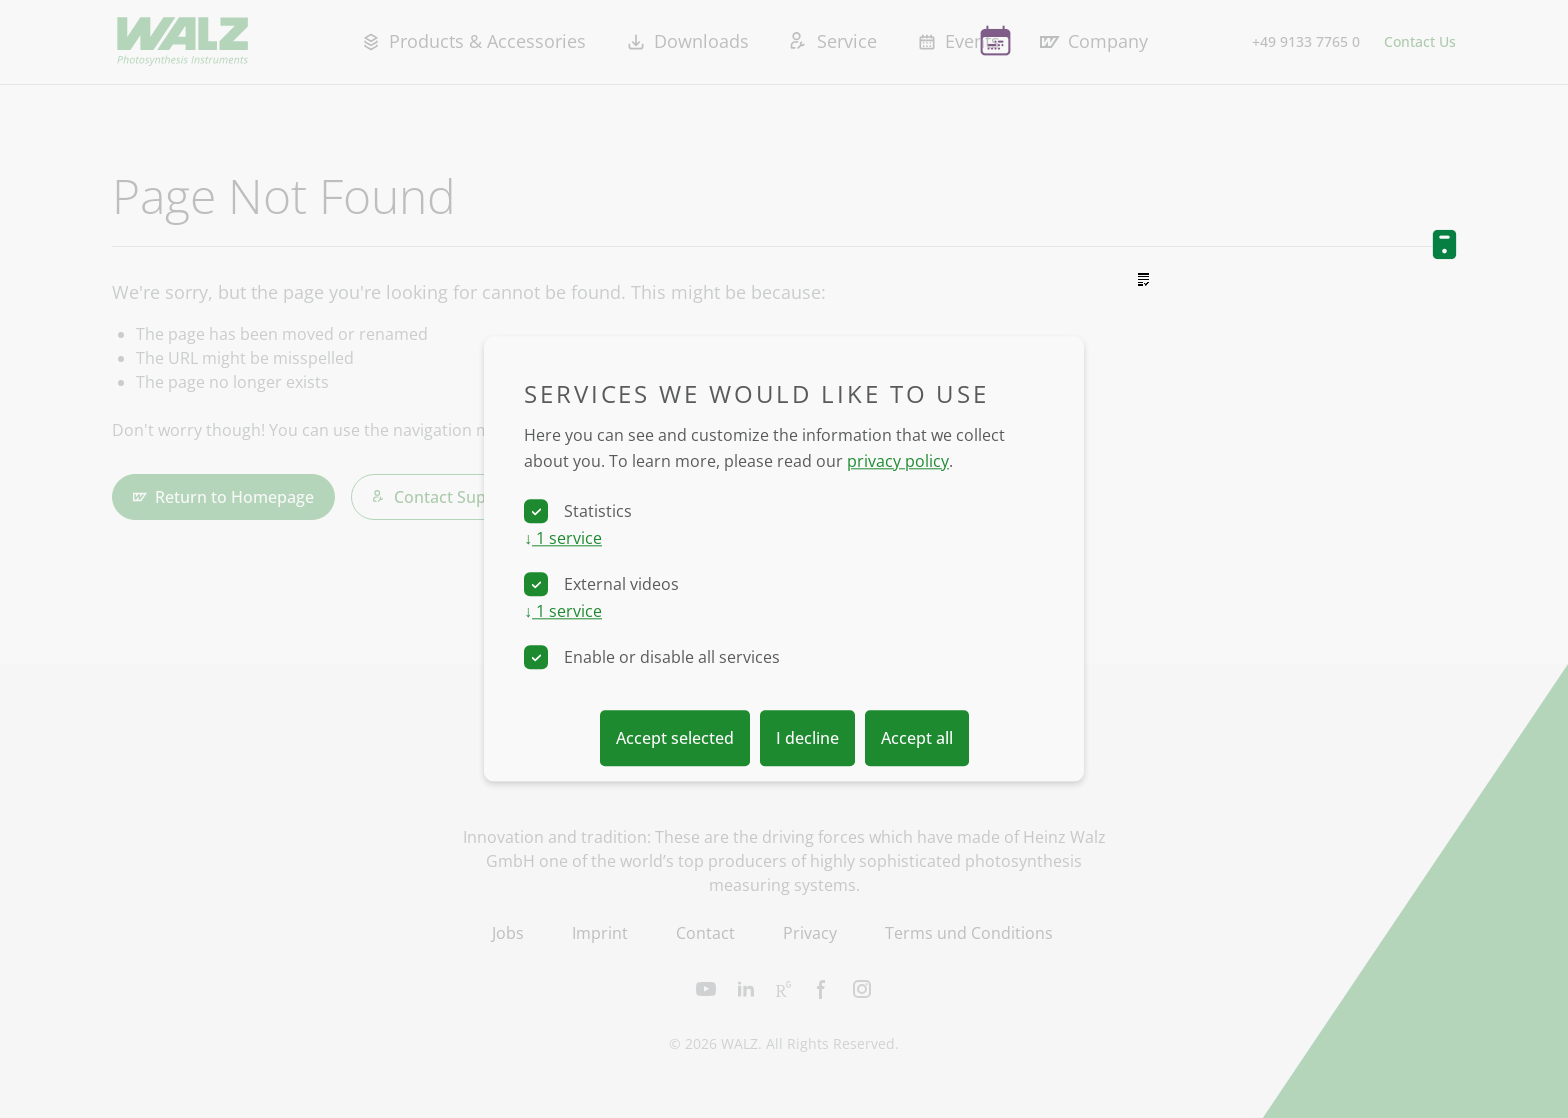 The image size is (1568, 1118). I want to click on view grading or assessment results, so click(1143, 279).